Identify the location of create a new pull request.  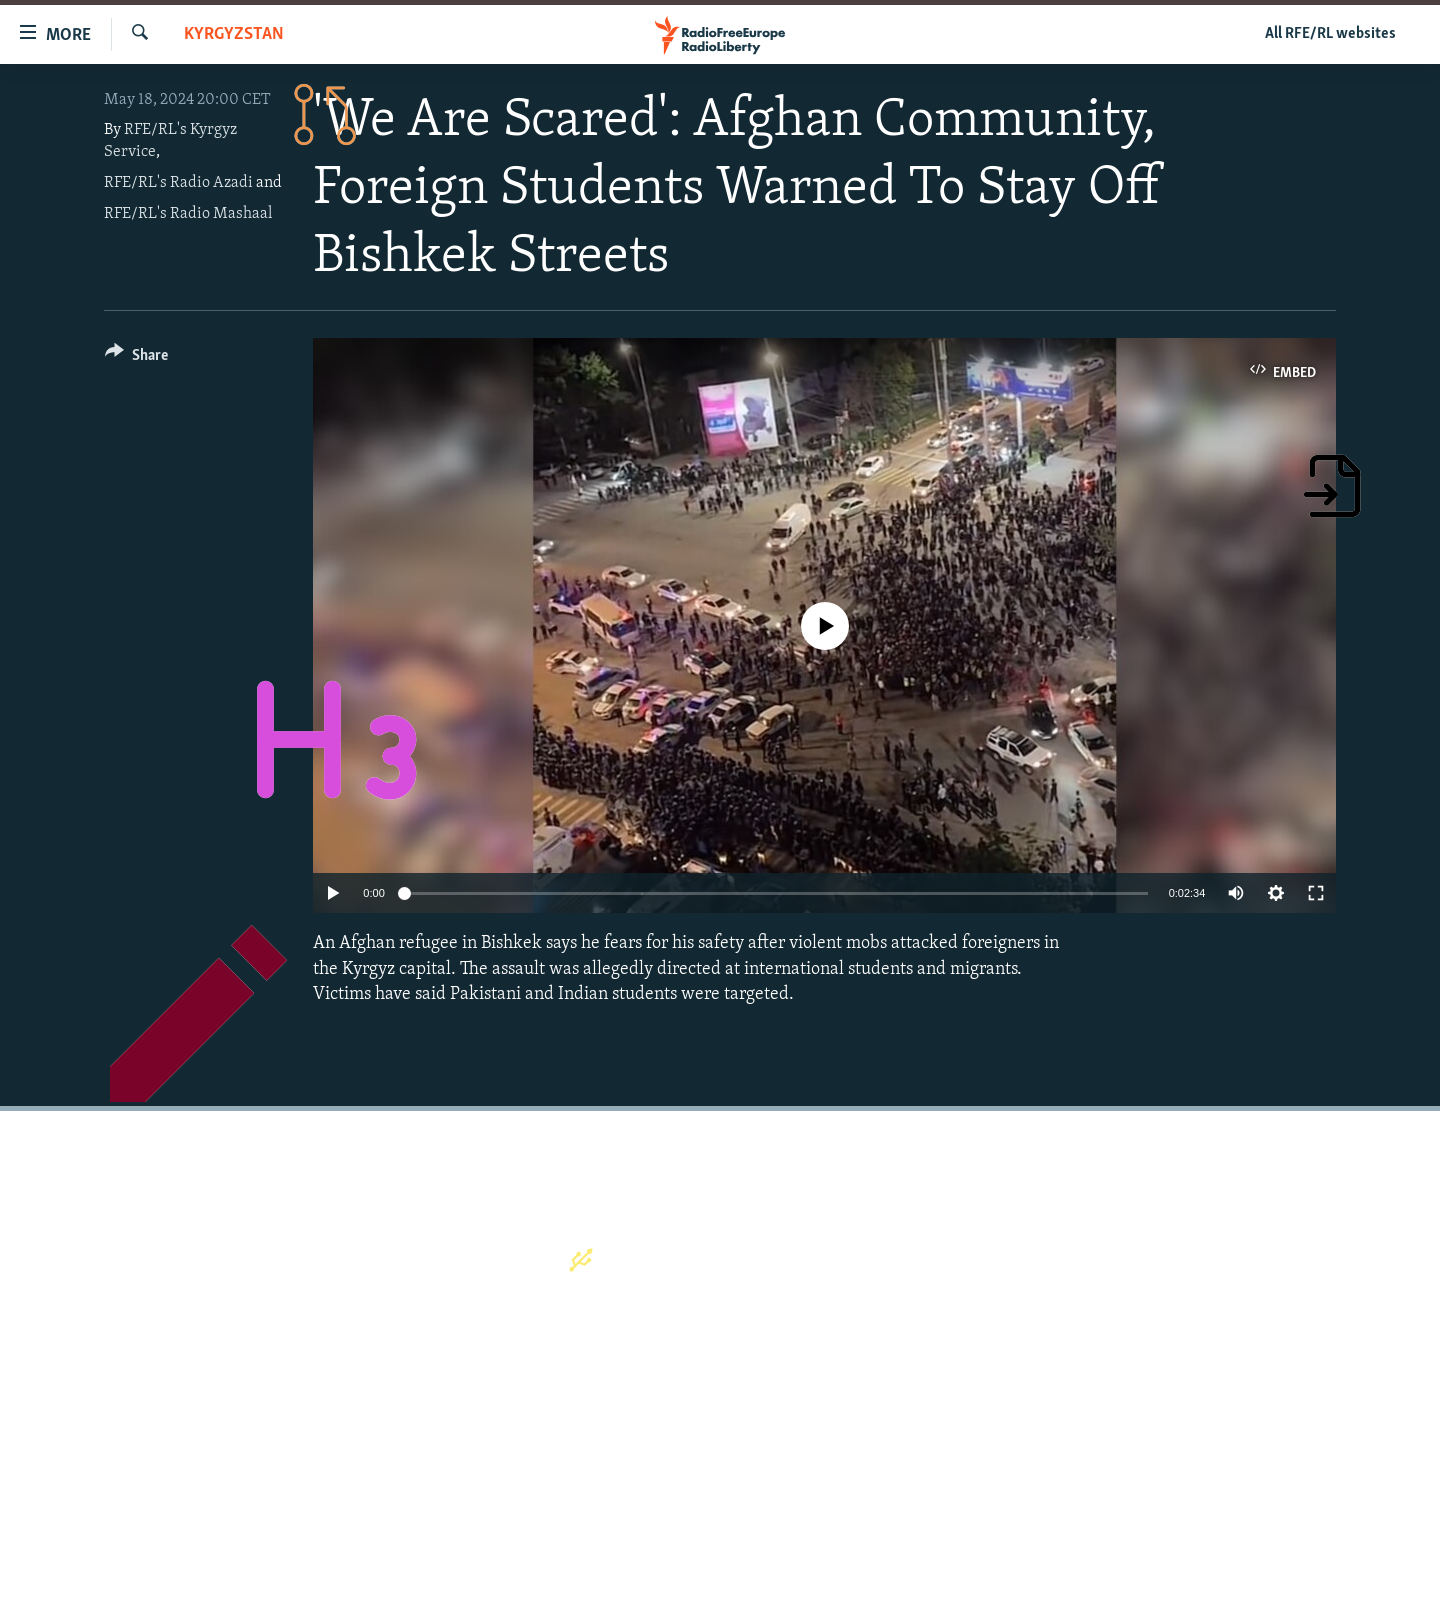
(322, 114).